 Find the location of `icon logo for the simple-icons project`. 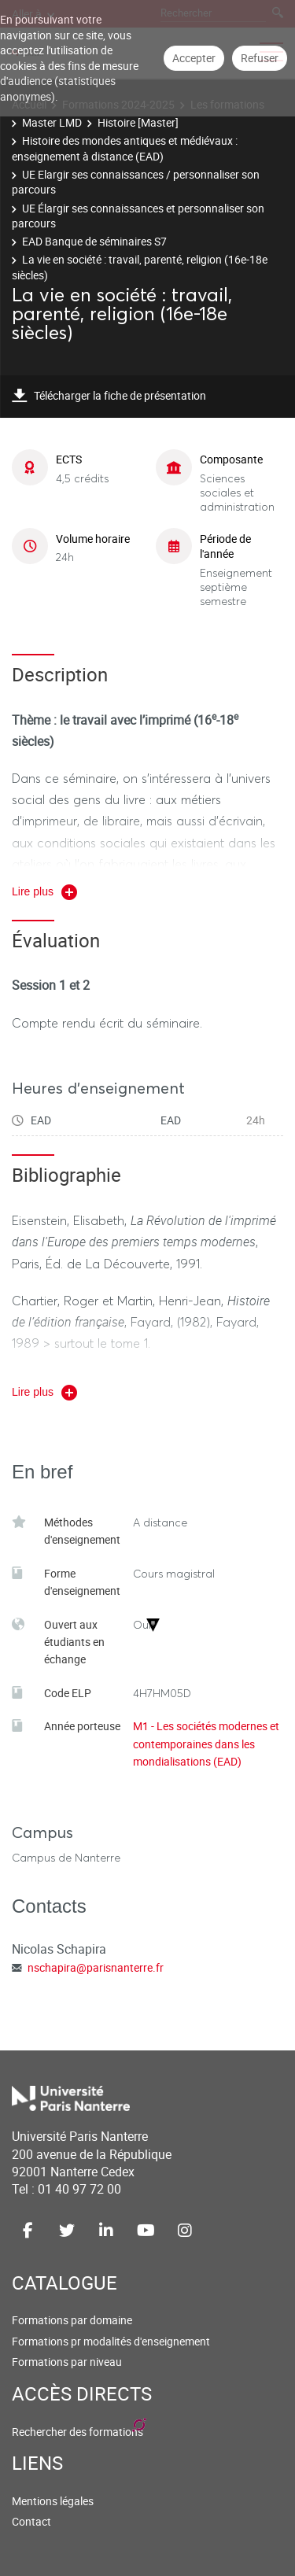

icon logo for the simple-icons project is located at coordinates (139, 2425).